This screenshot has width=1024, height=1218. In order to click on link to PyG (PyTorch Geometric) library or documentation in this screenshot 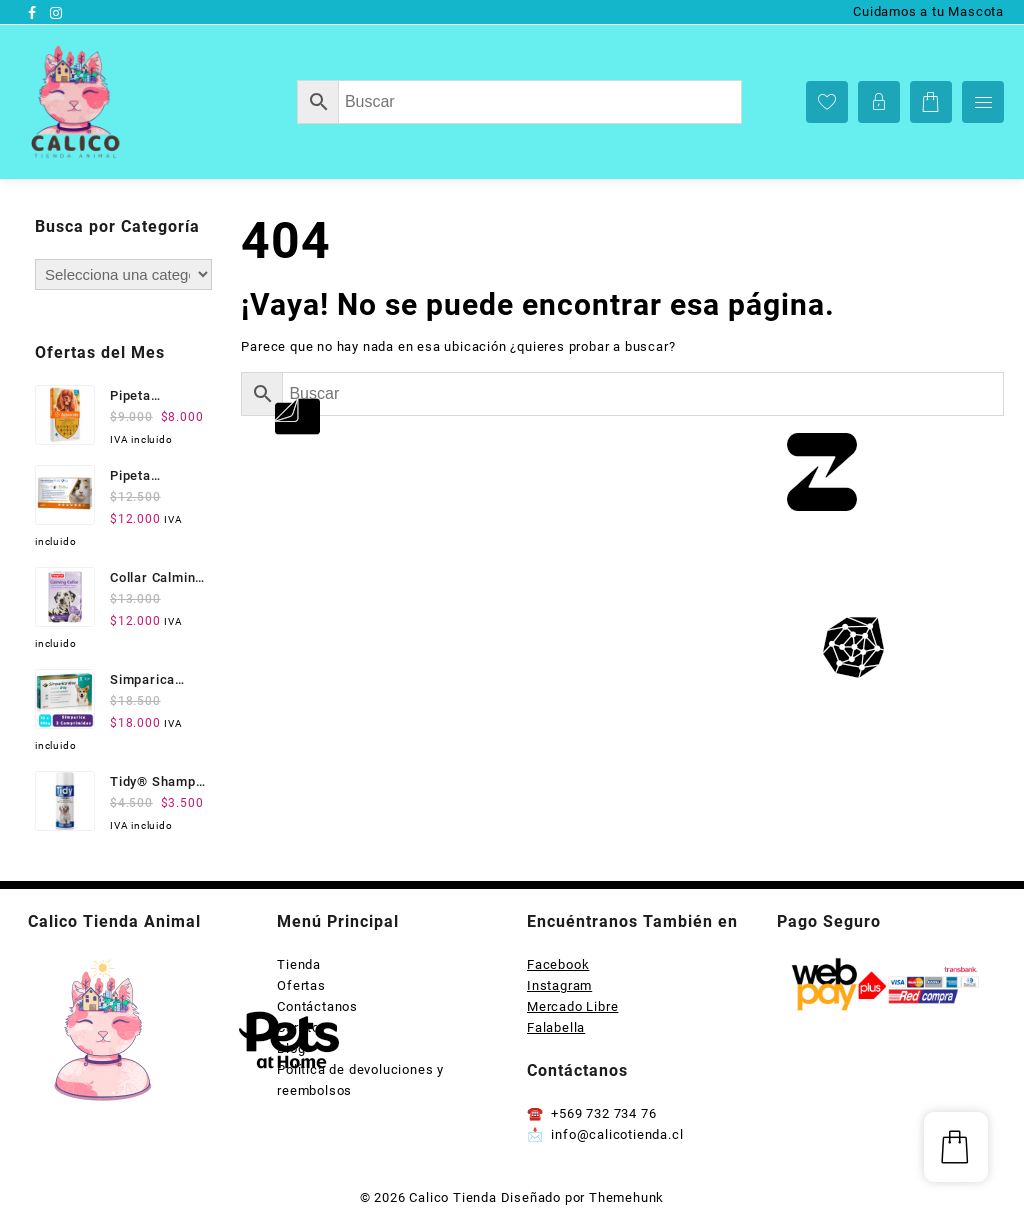, I will do `click(853, 647)`.